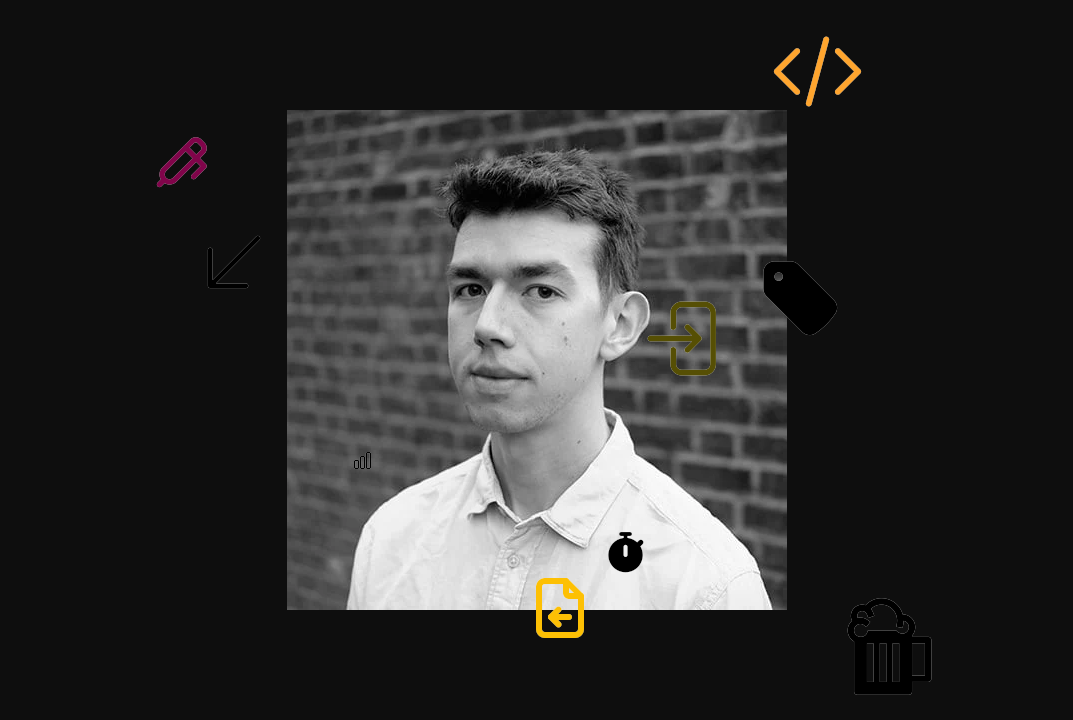 Image resolution: width=1073 pixels, height=720 pixels. I want to click on edit or write content, so click(180, 163).